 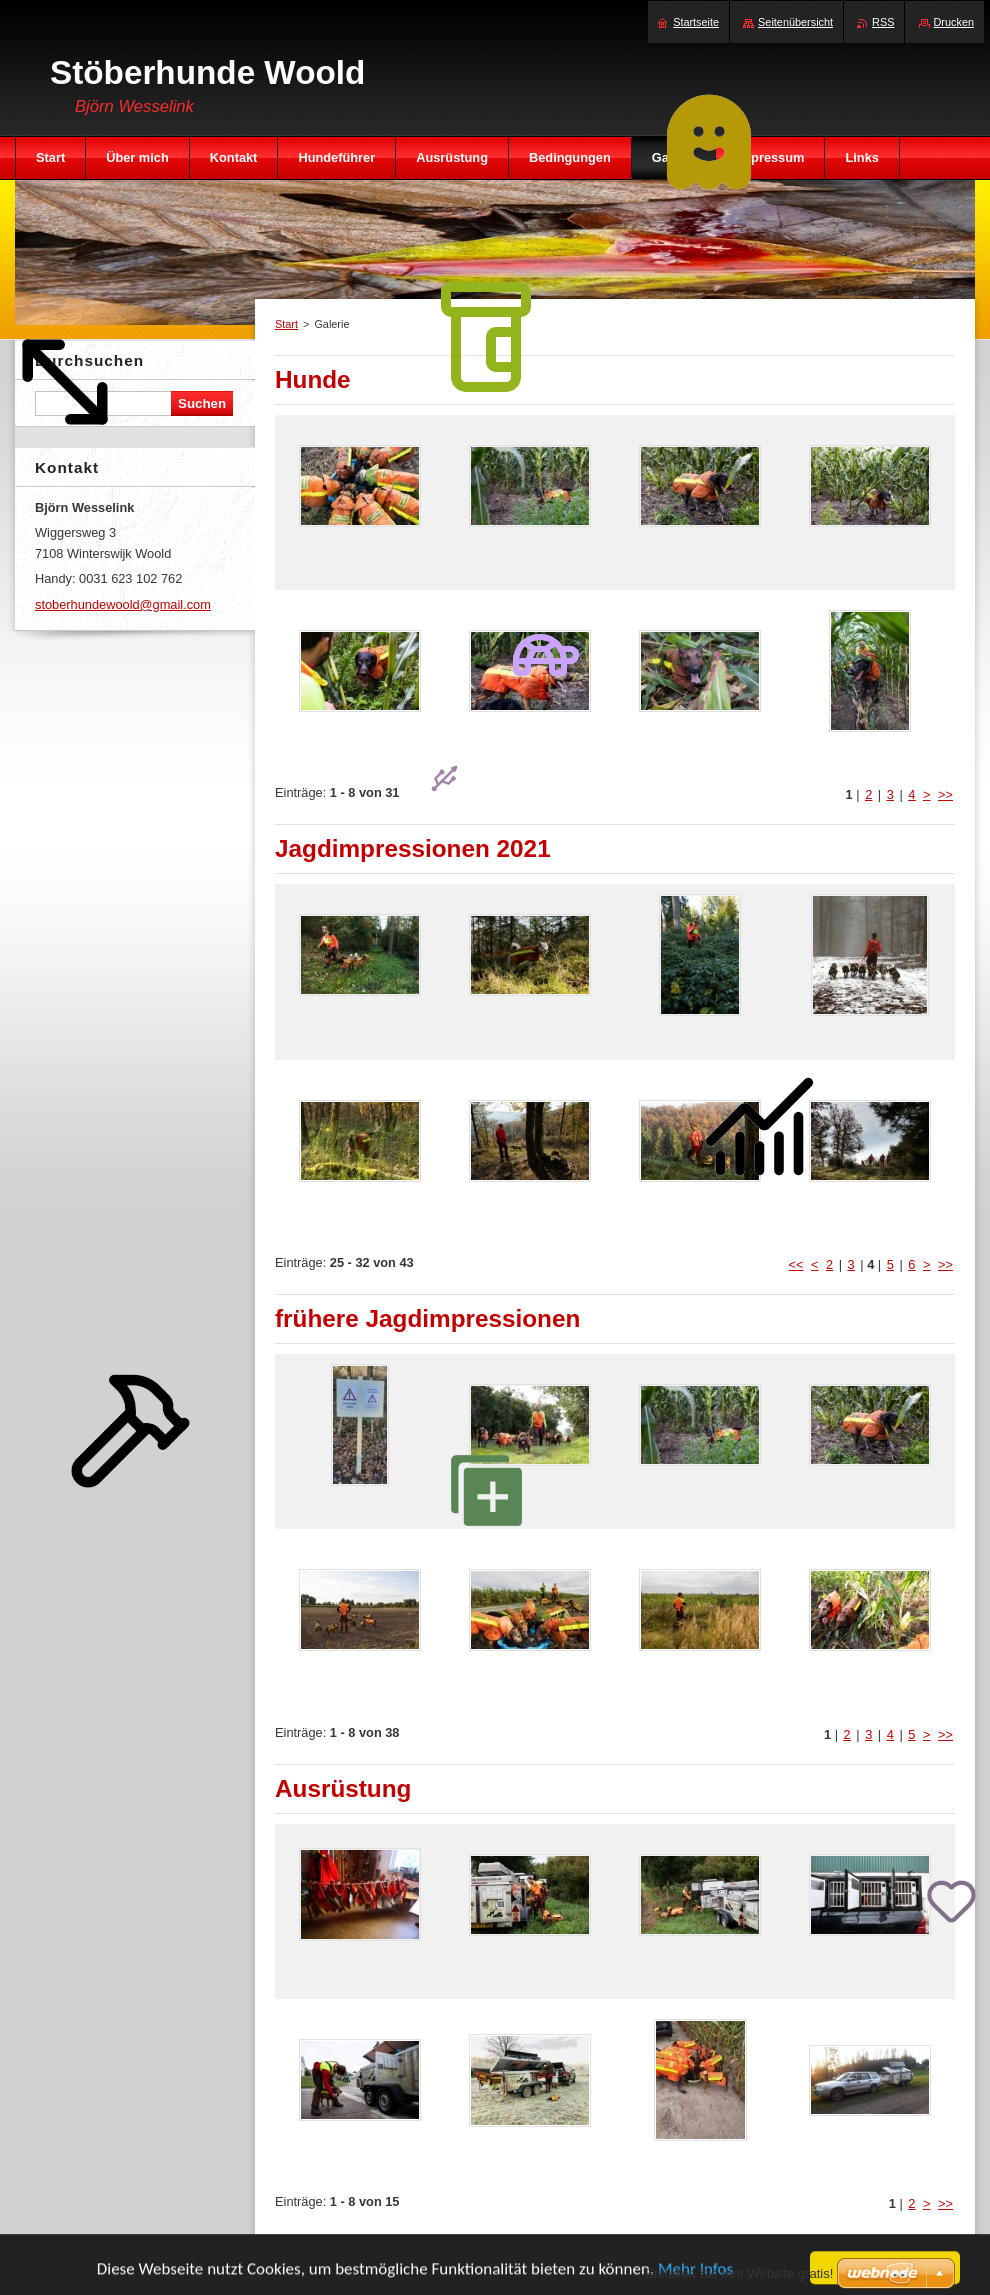 I want to click on connect a USB device, so click(x=444, y=778).